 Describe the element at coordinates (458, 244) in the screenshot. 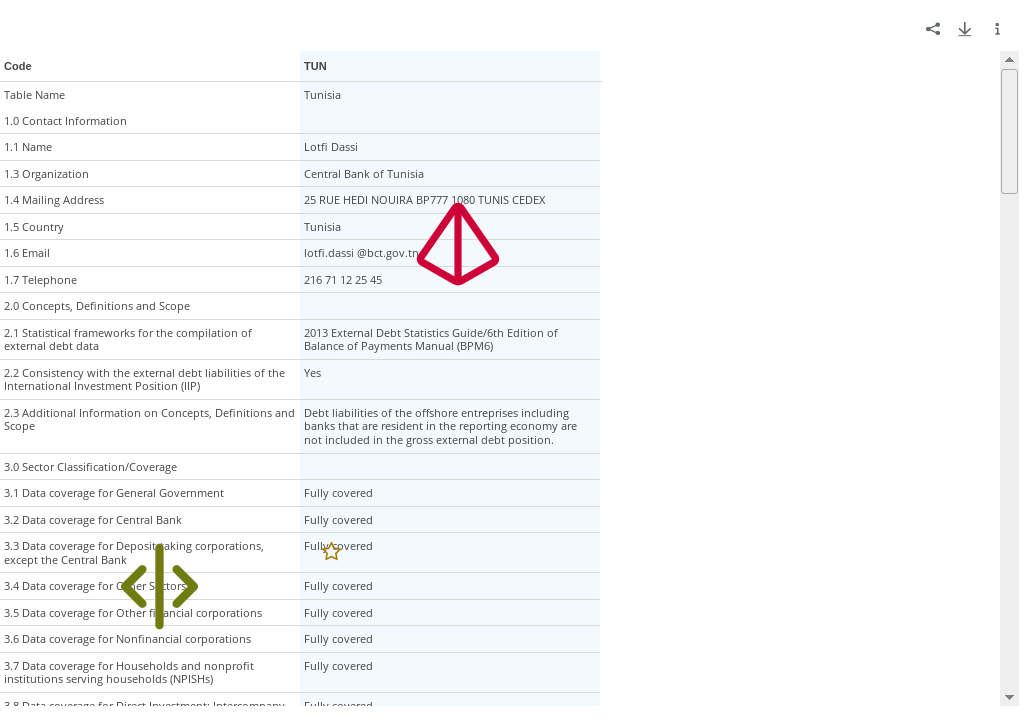

I see `view 3D model or object` at that location.